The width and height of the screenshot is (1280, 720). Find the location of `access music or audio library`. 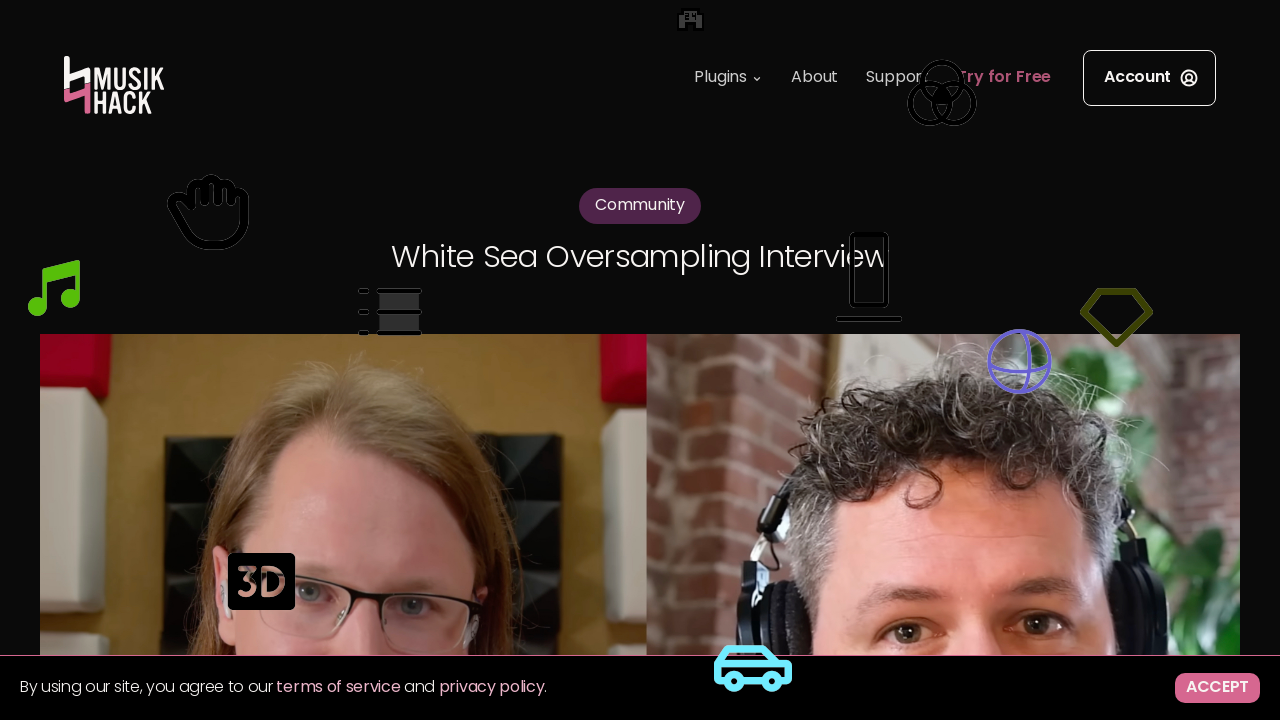

access music or audio library is located at coordinates (57, 289).